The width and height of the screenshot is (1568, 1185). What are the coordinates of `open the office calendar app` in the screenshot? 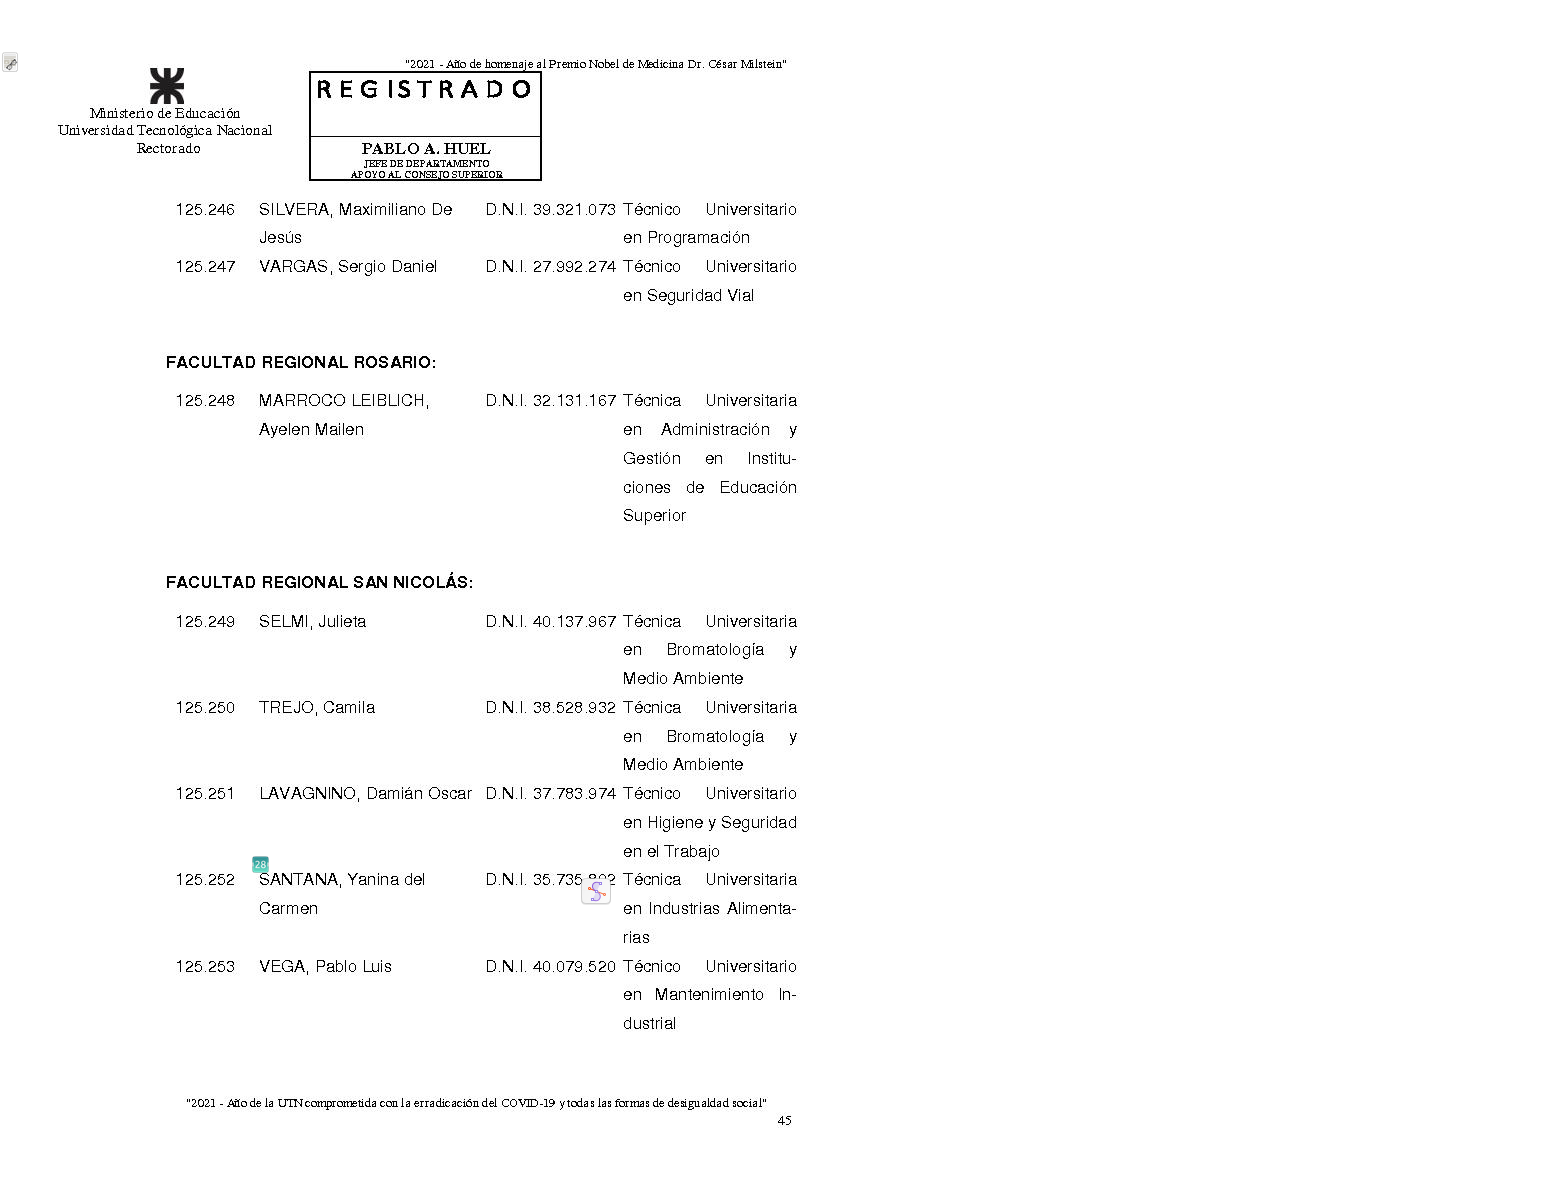 It's located at (260, 864).